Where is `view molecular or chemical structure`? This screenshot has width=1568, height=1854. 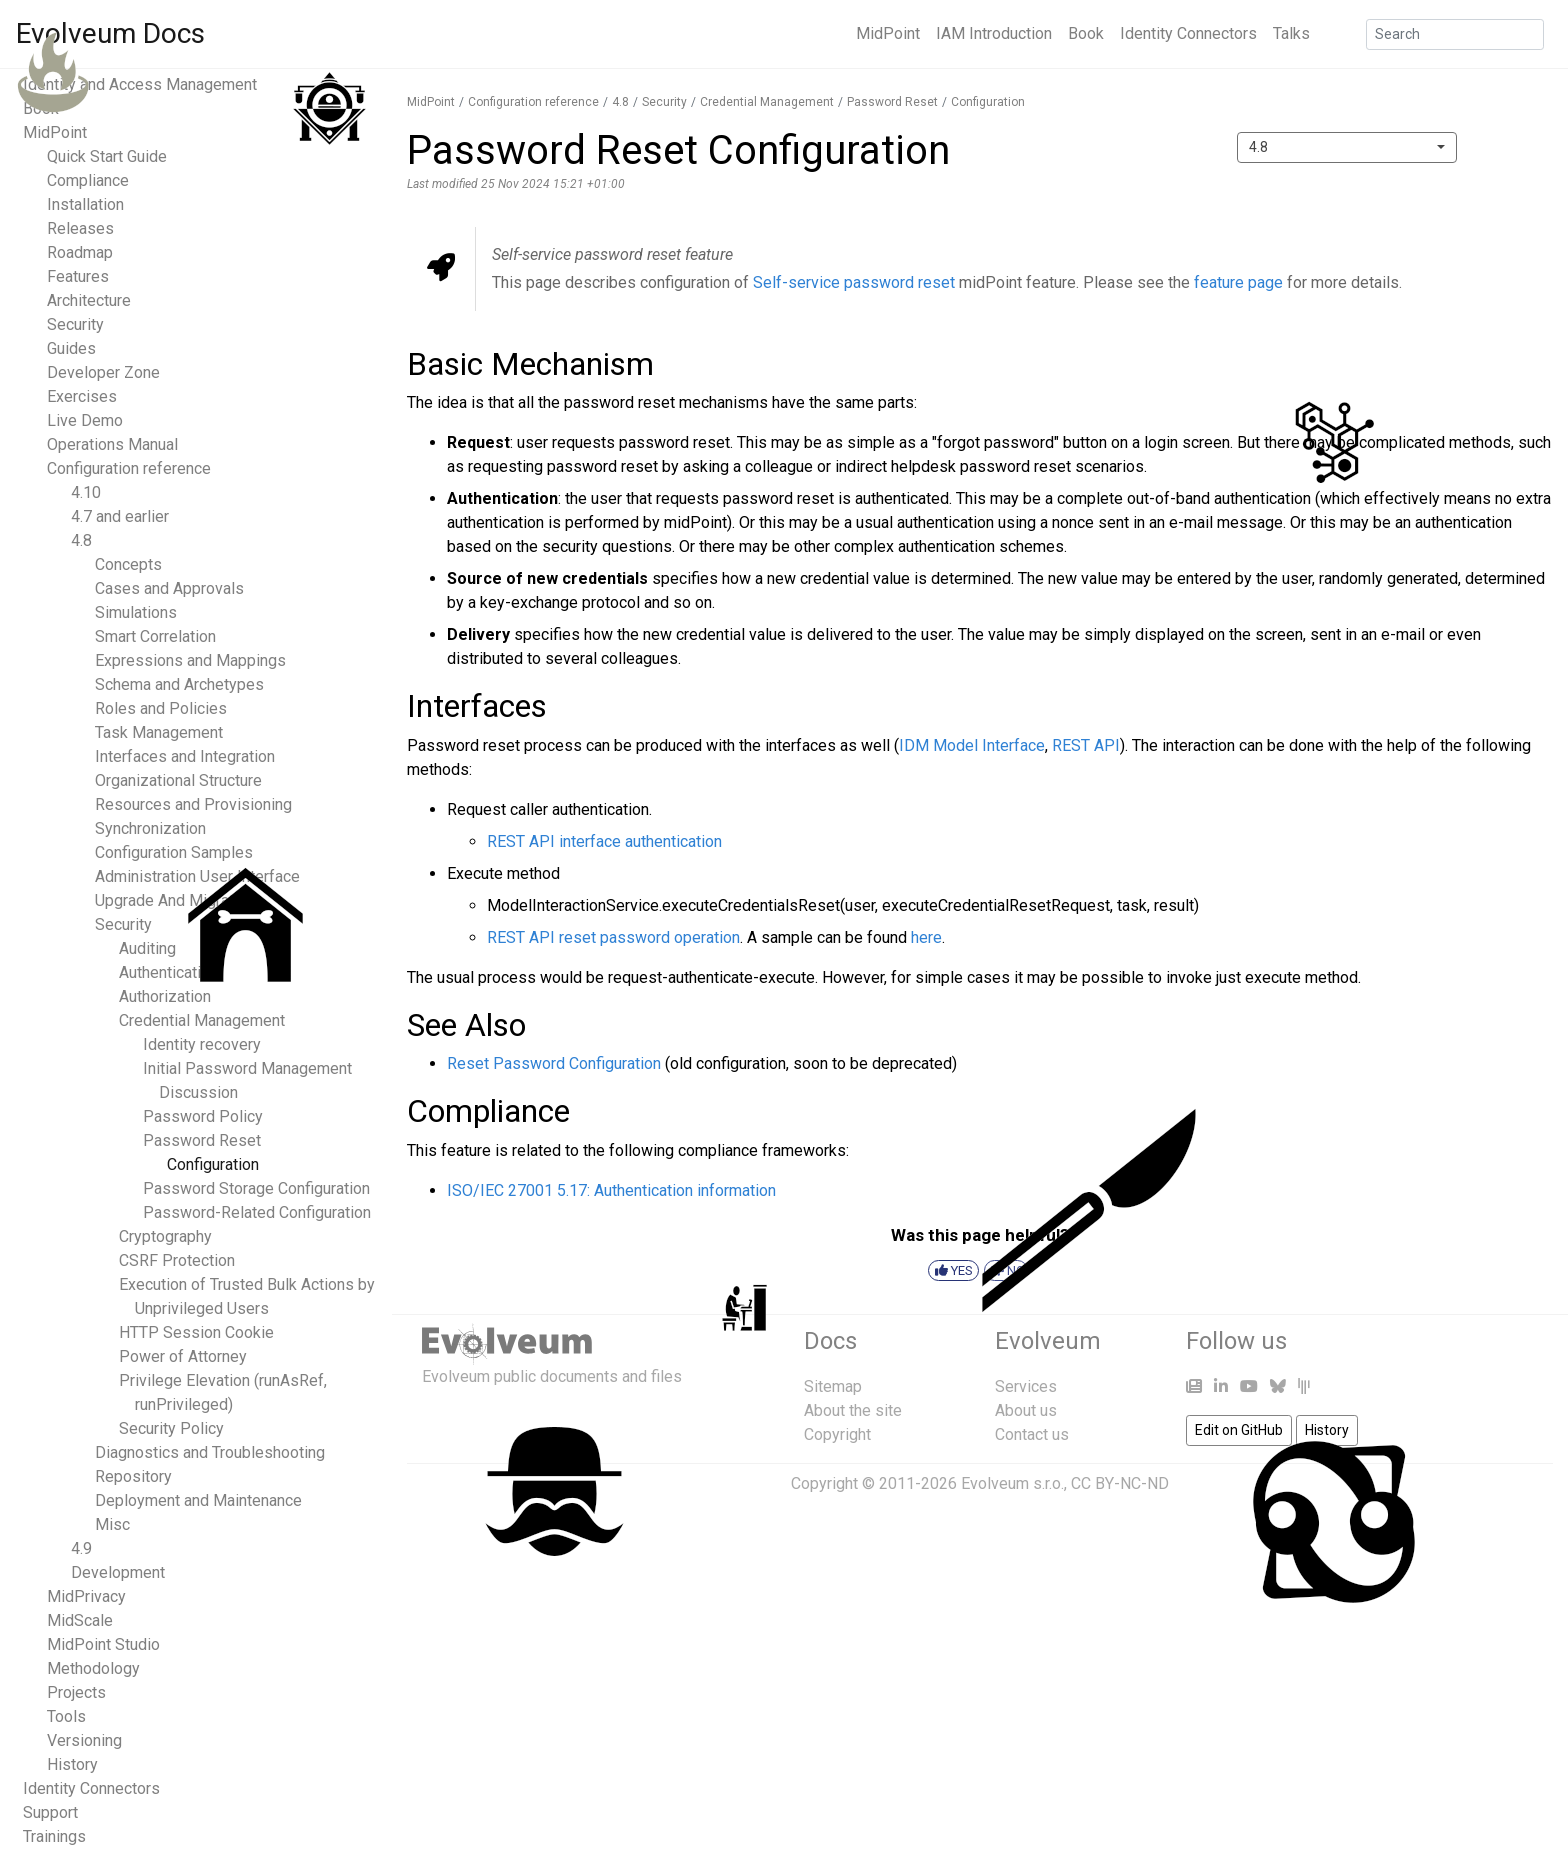 view molecular or chemical structure is located at coordinates (1334, 442).